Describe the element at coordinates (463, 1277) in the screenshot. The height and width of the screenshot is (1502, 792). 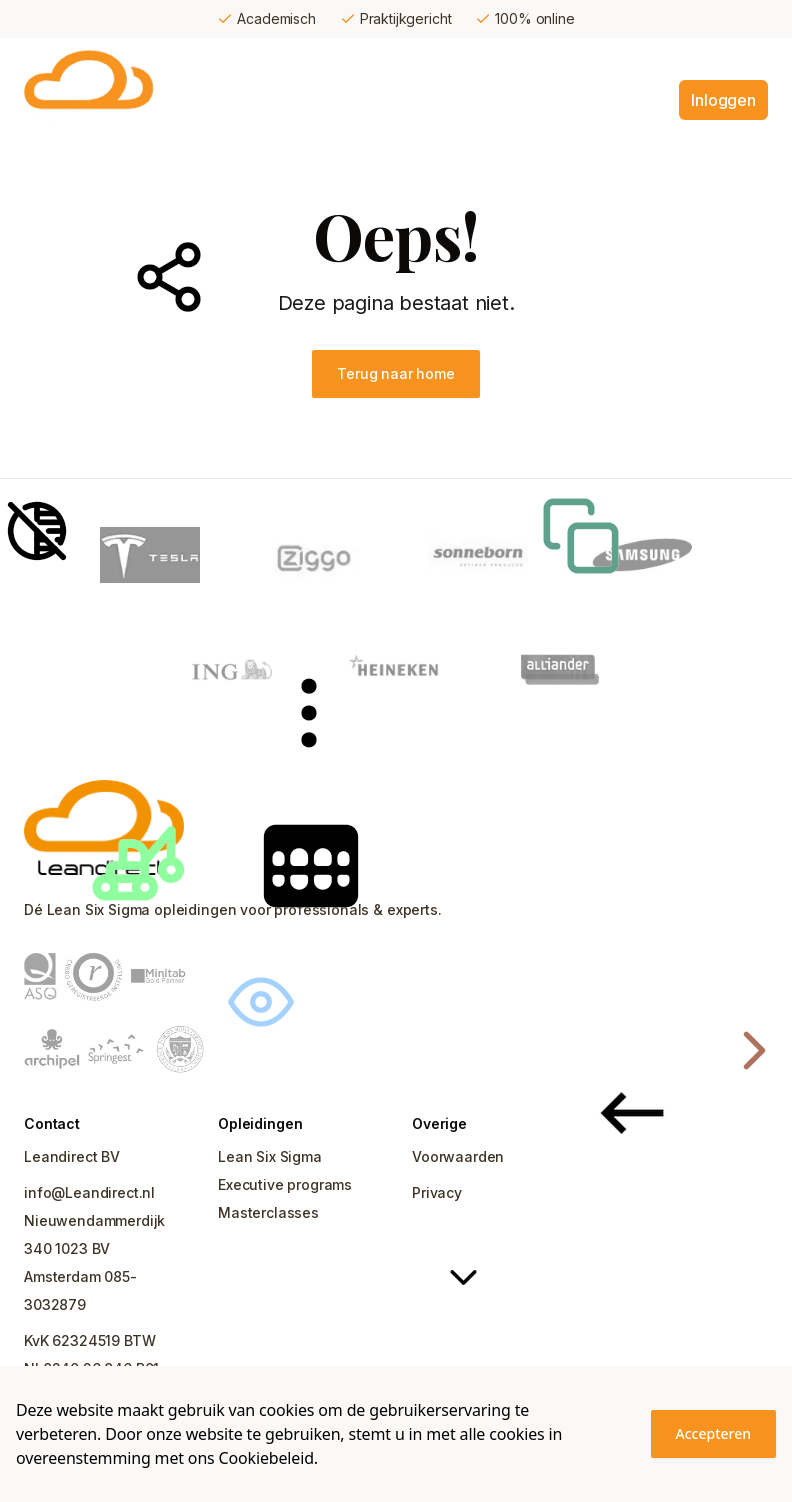
I see `expand a dropdown menu or section` at that location.